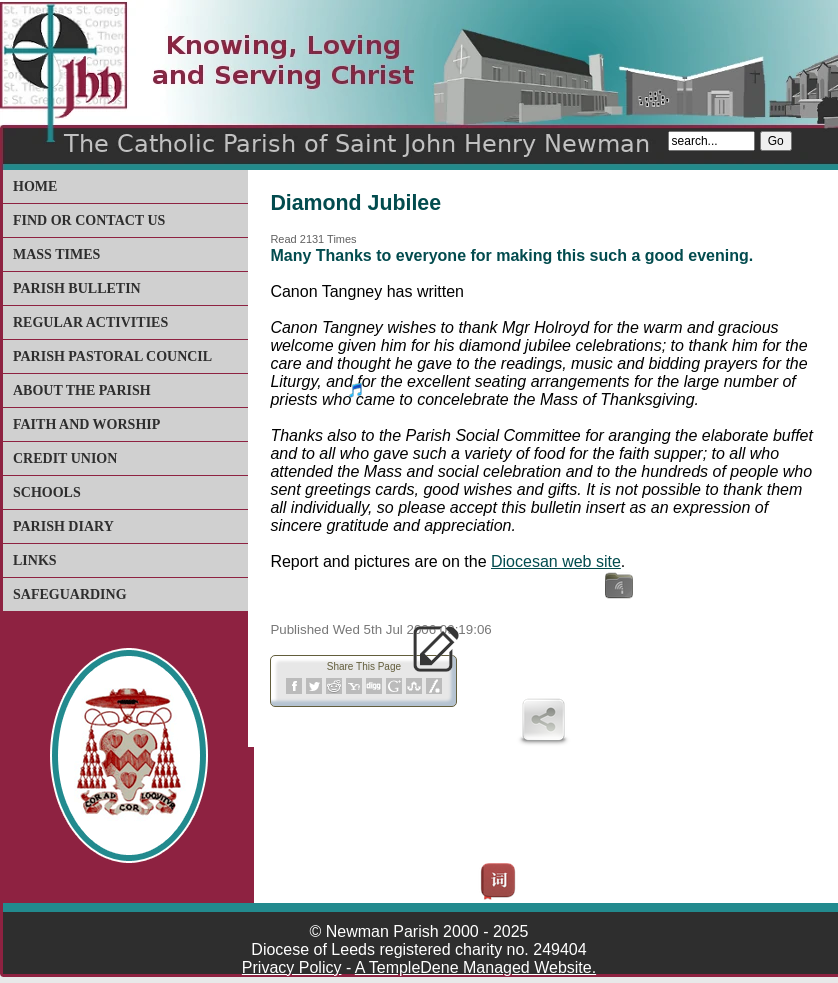  I want to click on open text editor application, so click(433, 649).